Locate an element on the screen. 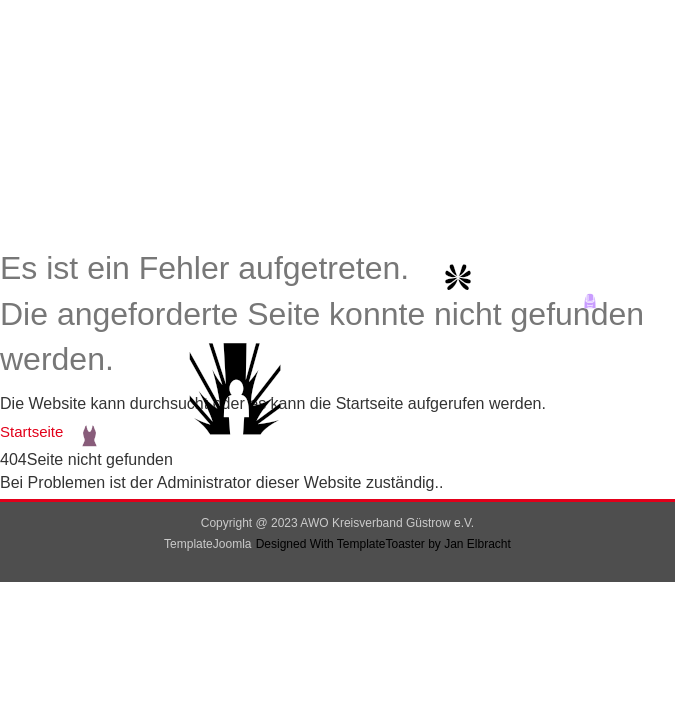 The width and height of the screenshot is (675, 720). select nail art or manicure options is located at coordinates (590, 301).